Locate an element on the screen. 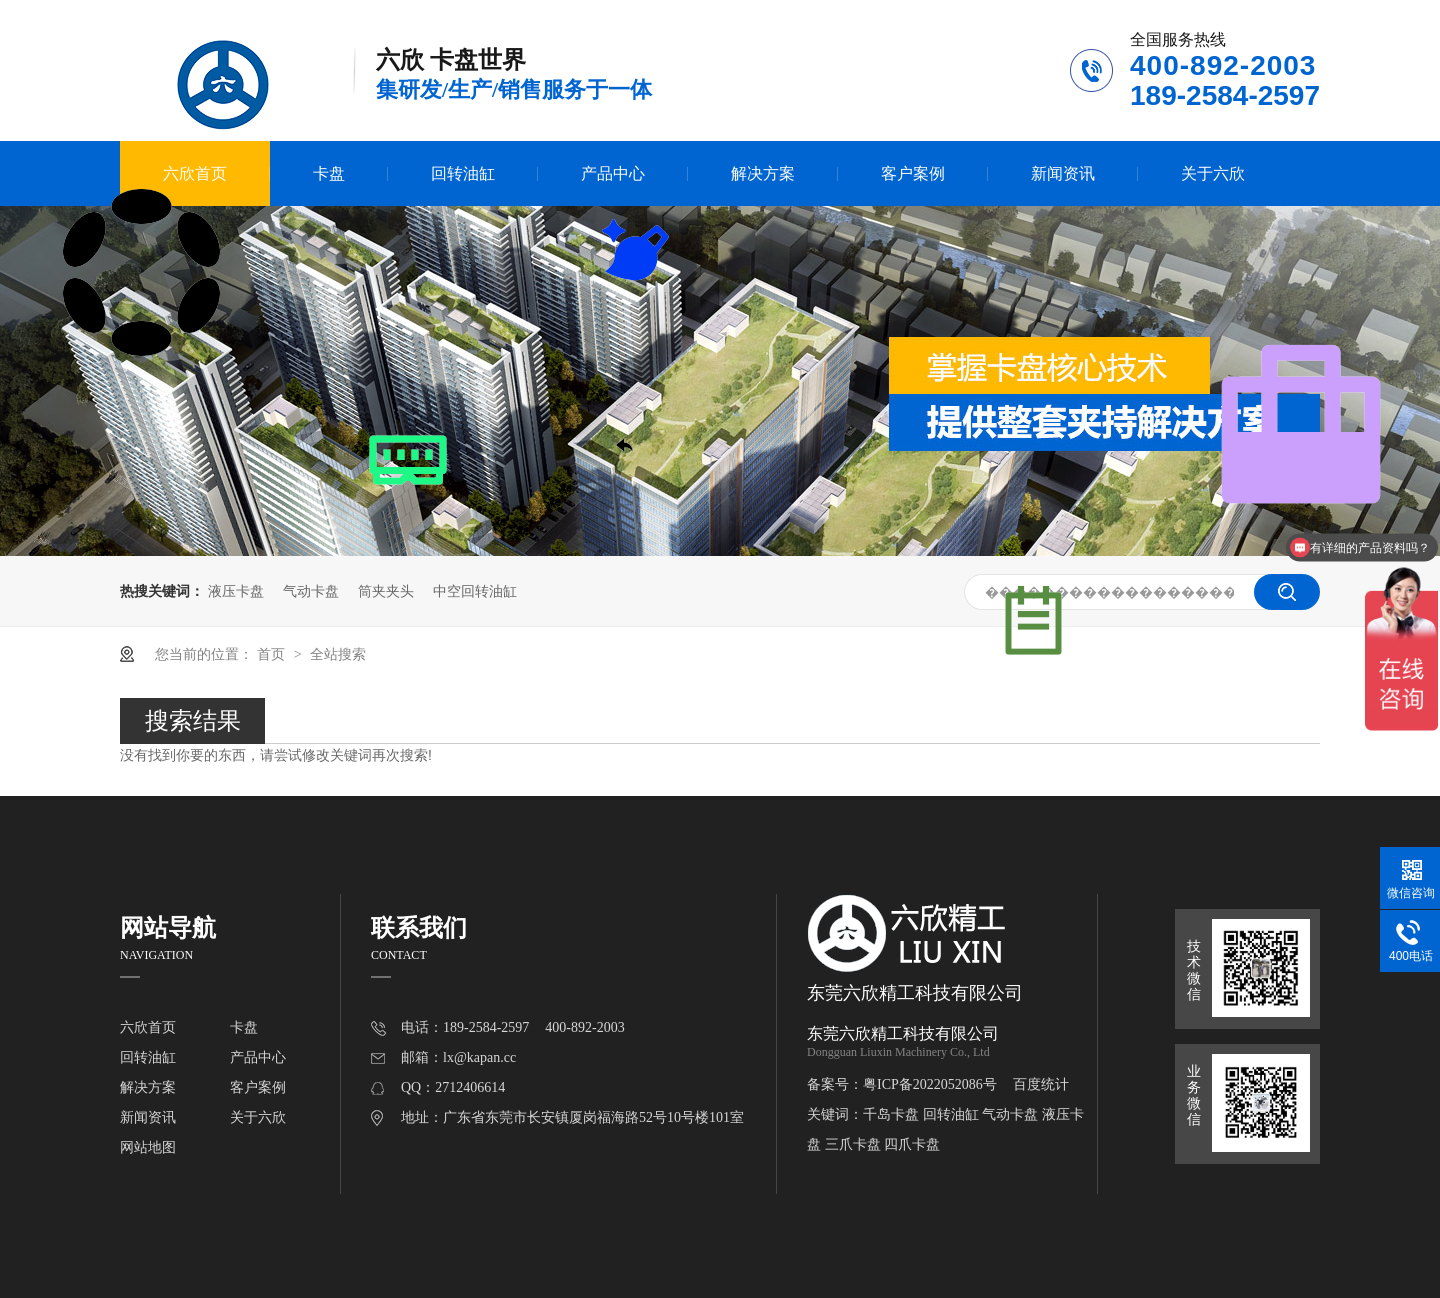 The height and width of the screenshot is (1298, 1440). activate AI-powered brush or painting tool is located at coordinates (637, 254).